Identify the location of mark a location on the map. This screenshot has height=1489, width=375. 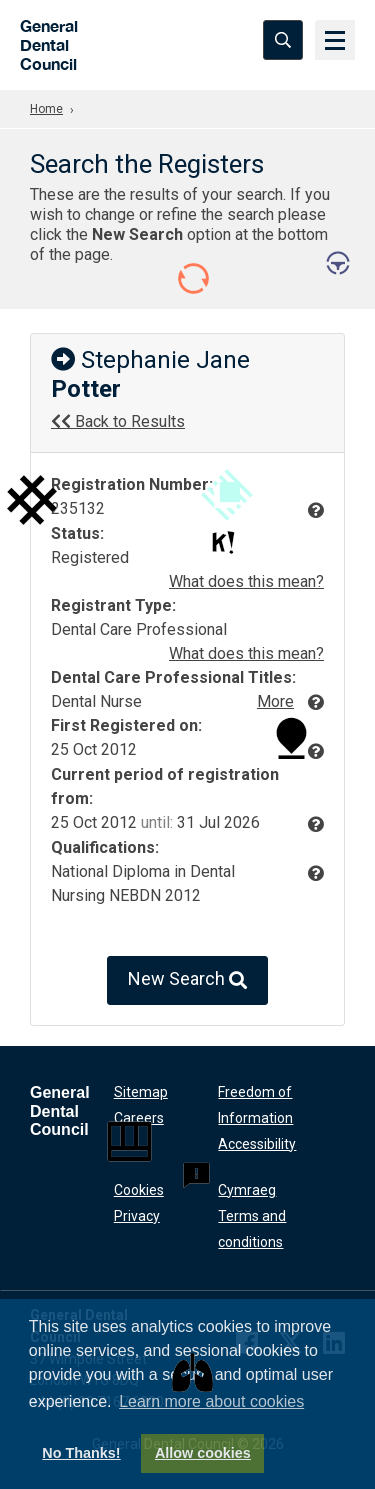
(291, 736).